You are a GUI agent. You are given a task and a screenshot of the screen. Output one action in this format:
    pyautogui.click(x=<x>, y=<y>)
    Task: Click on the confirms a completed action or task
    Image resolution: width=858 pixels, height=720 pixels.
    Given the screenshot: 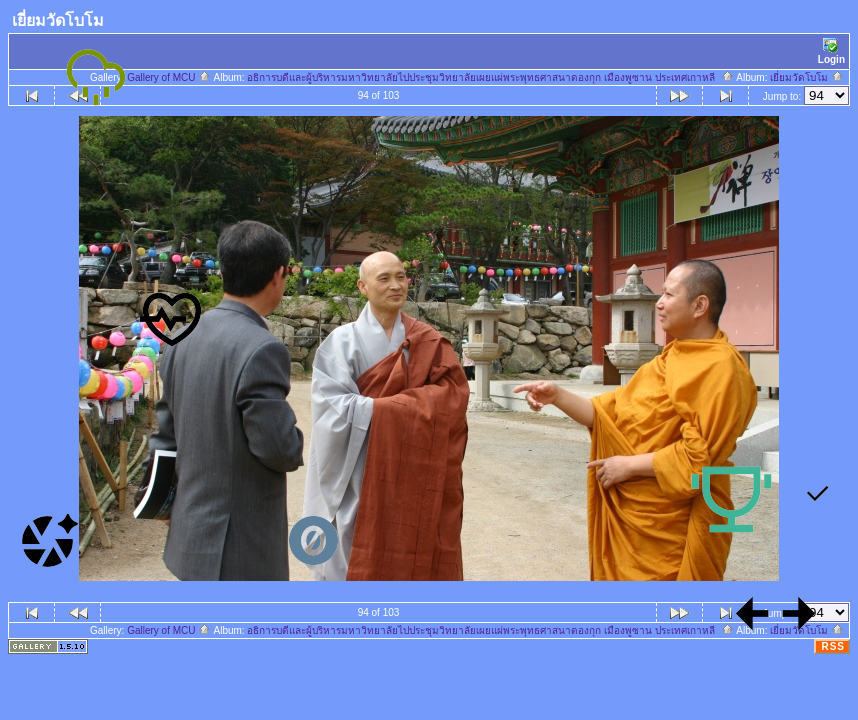 What is the action you would take?
    pyautogui.click(x=817, y=493)
    